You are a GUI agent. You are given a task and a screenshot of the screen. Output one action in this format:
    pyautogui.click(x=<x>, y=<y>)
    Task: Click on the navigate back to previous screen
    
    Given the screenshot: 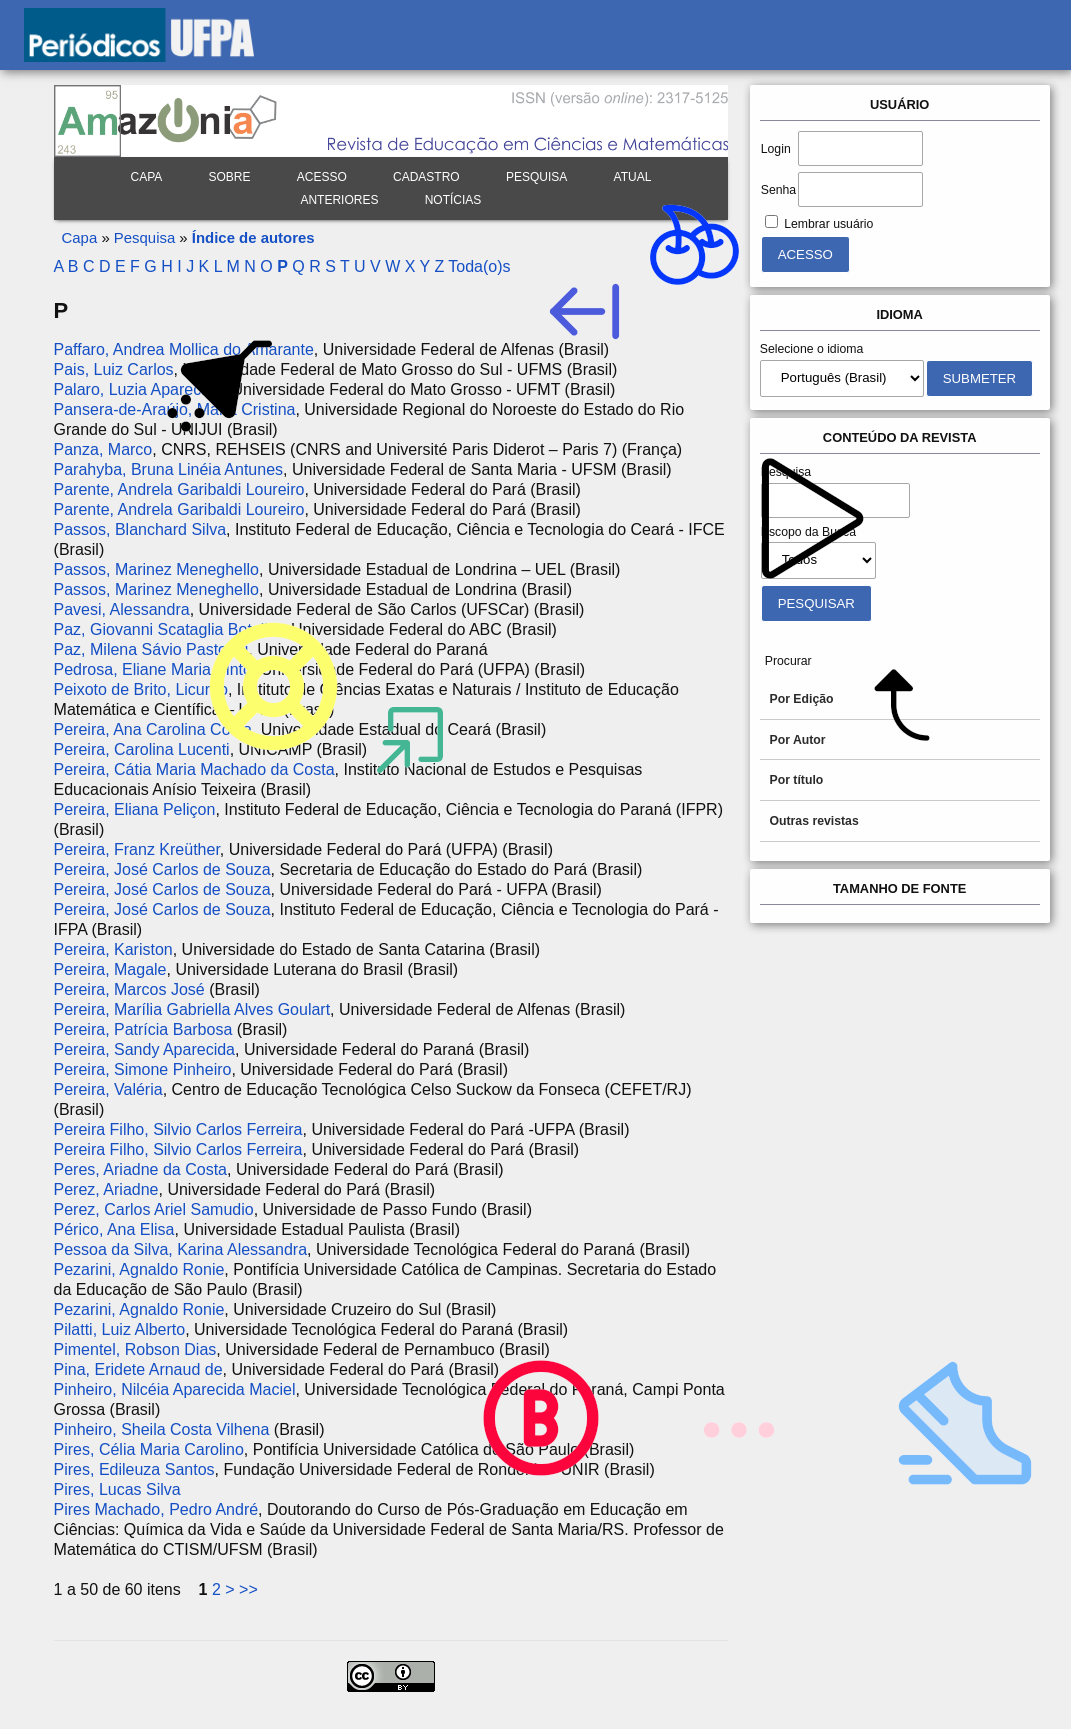 What is the action you would take?
    pyautogui.click(x=584, y=311)
    